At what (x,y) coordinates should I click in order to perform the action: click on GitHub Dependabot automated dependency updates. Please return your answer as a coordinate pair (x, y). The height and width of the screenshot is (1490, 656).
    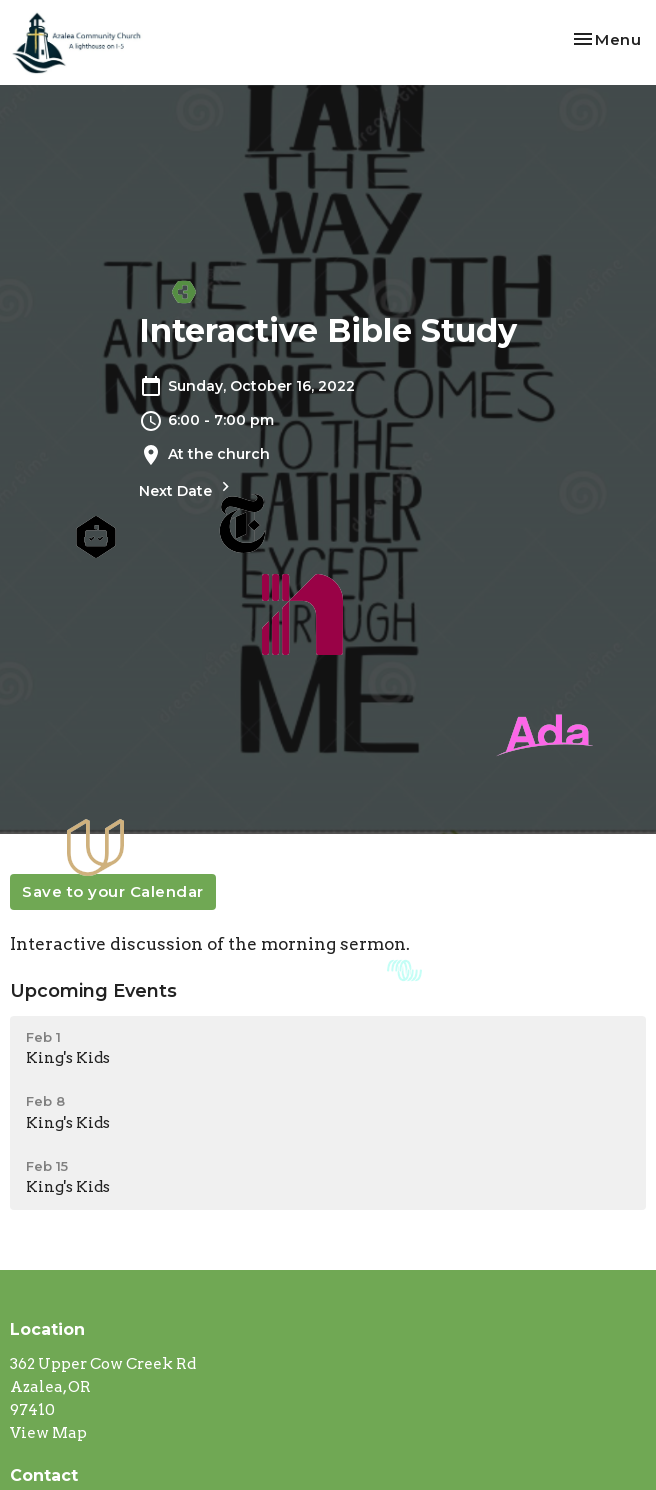
    Looking at the image, I should click on (96, 537).